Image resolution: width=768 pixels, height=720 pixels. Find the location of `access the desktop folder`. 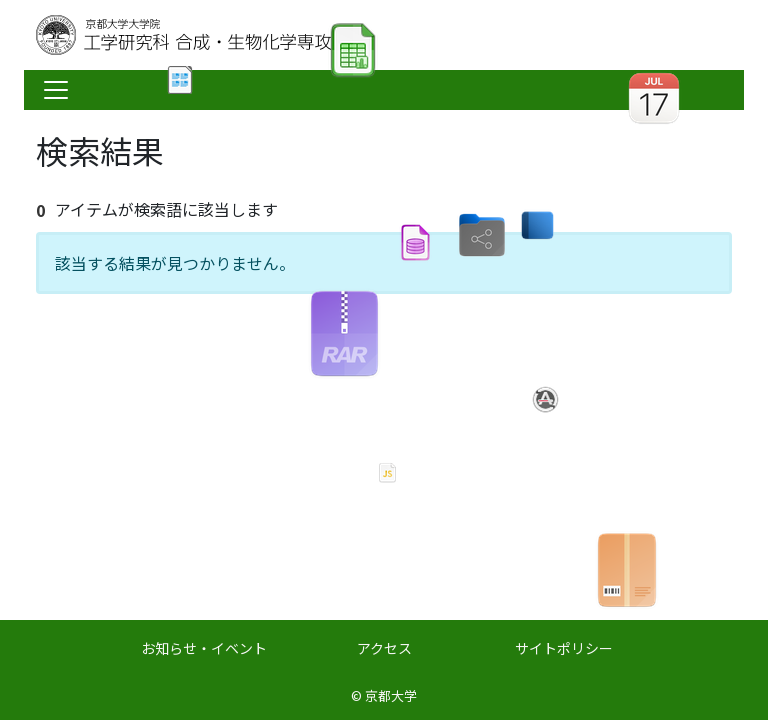

access the desktop folder is located at coordinates (537, 224).